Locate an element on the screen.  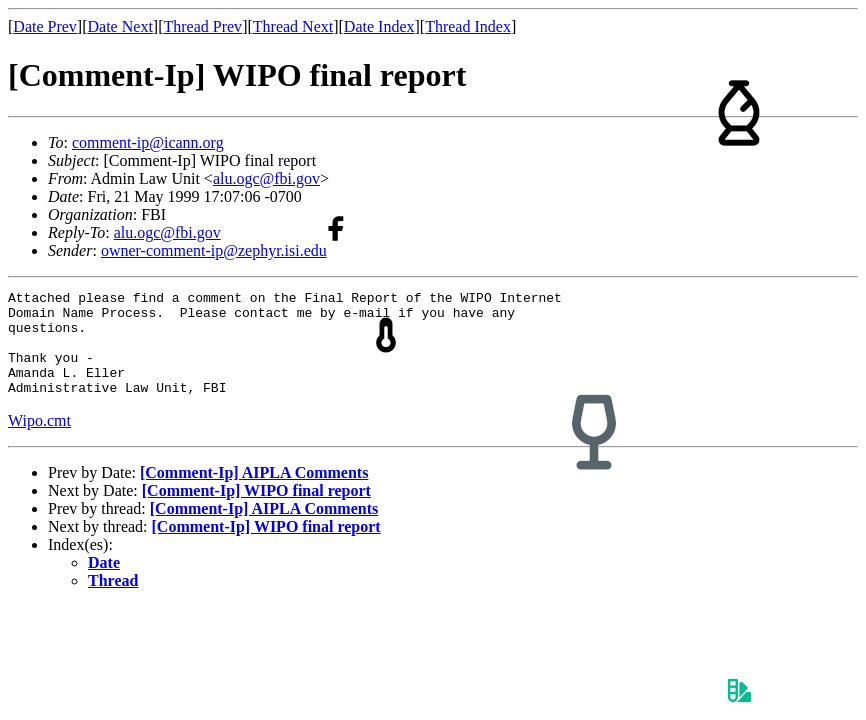
access color palette or theme settings is located at coordinates (739, 690).